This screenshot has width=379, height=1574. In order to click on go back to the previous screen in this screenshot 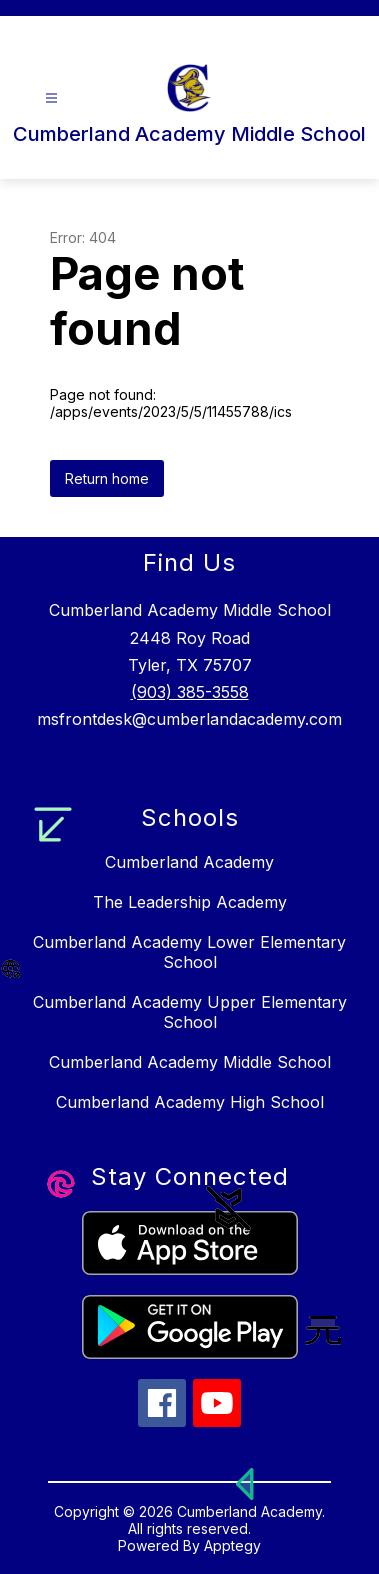, I will do `click(246, 1484)`.